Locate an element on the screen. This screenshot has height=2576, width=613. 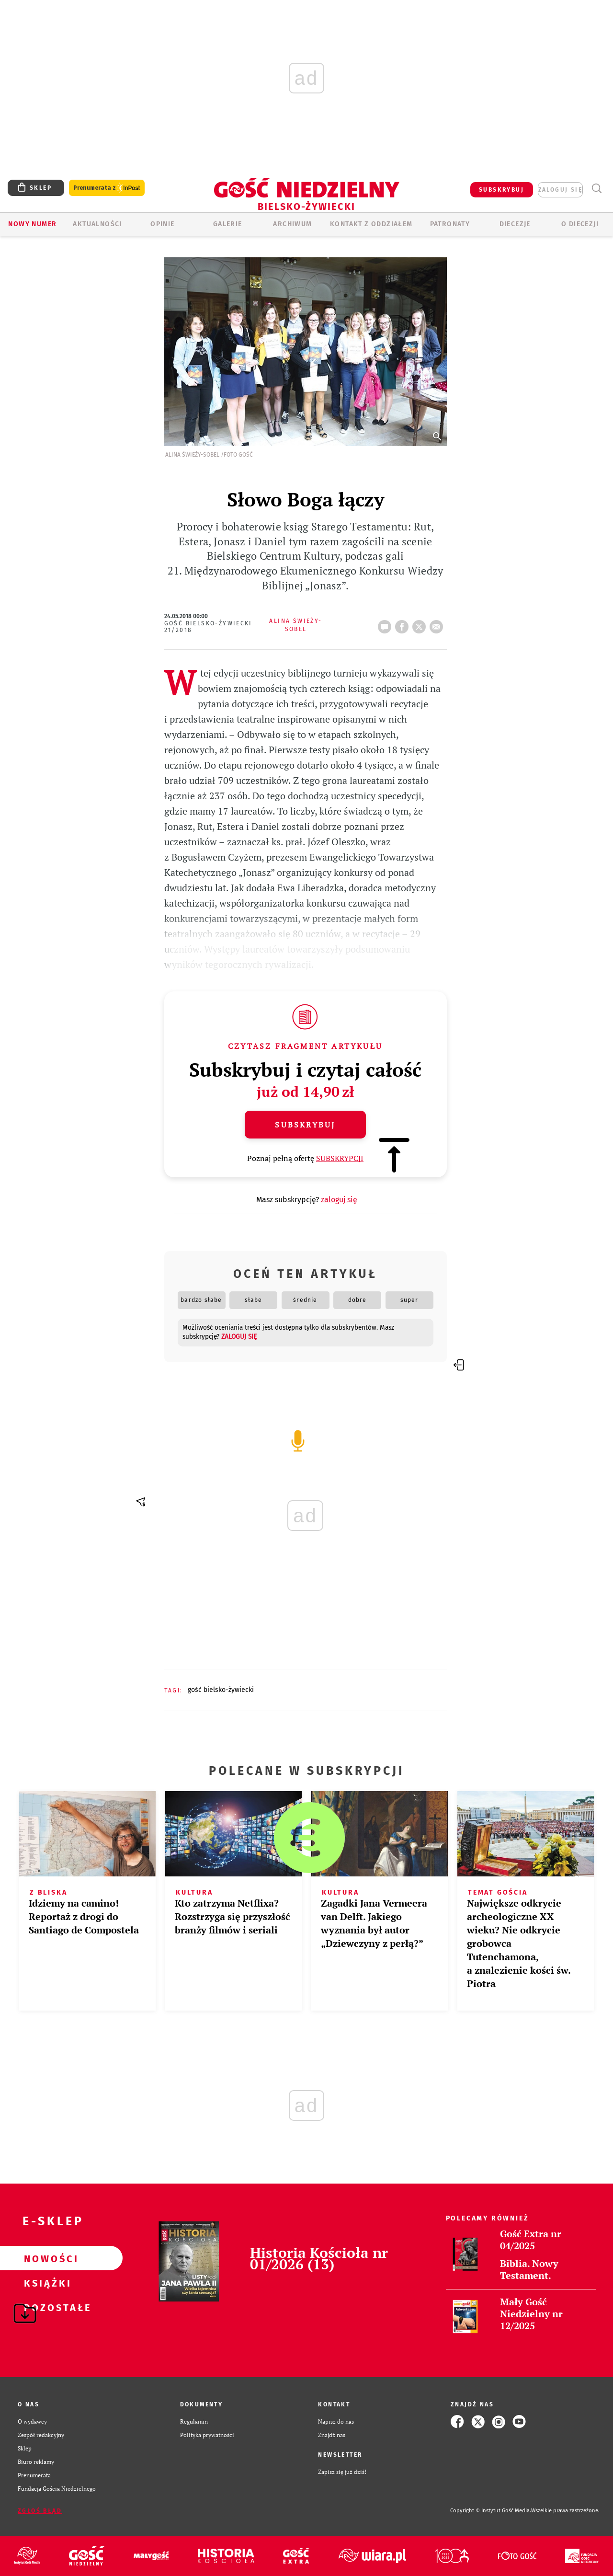
download files to folder is located at coordinates (25, 2313).